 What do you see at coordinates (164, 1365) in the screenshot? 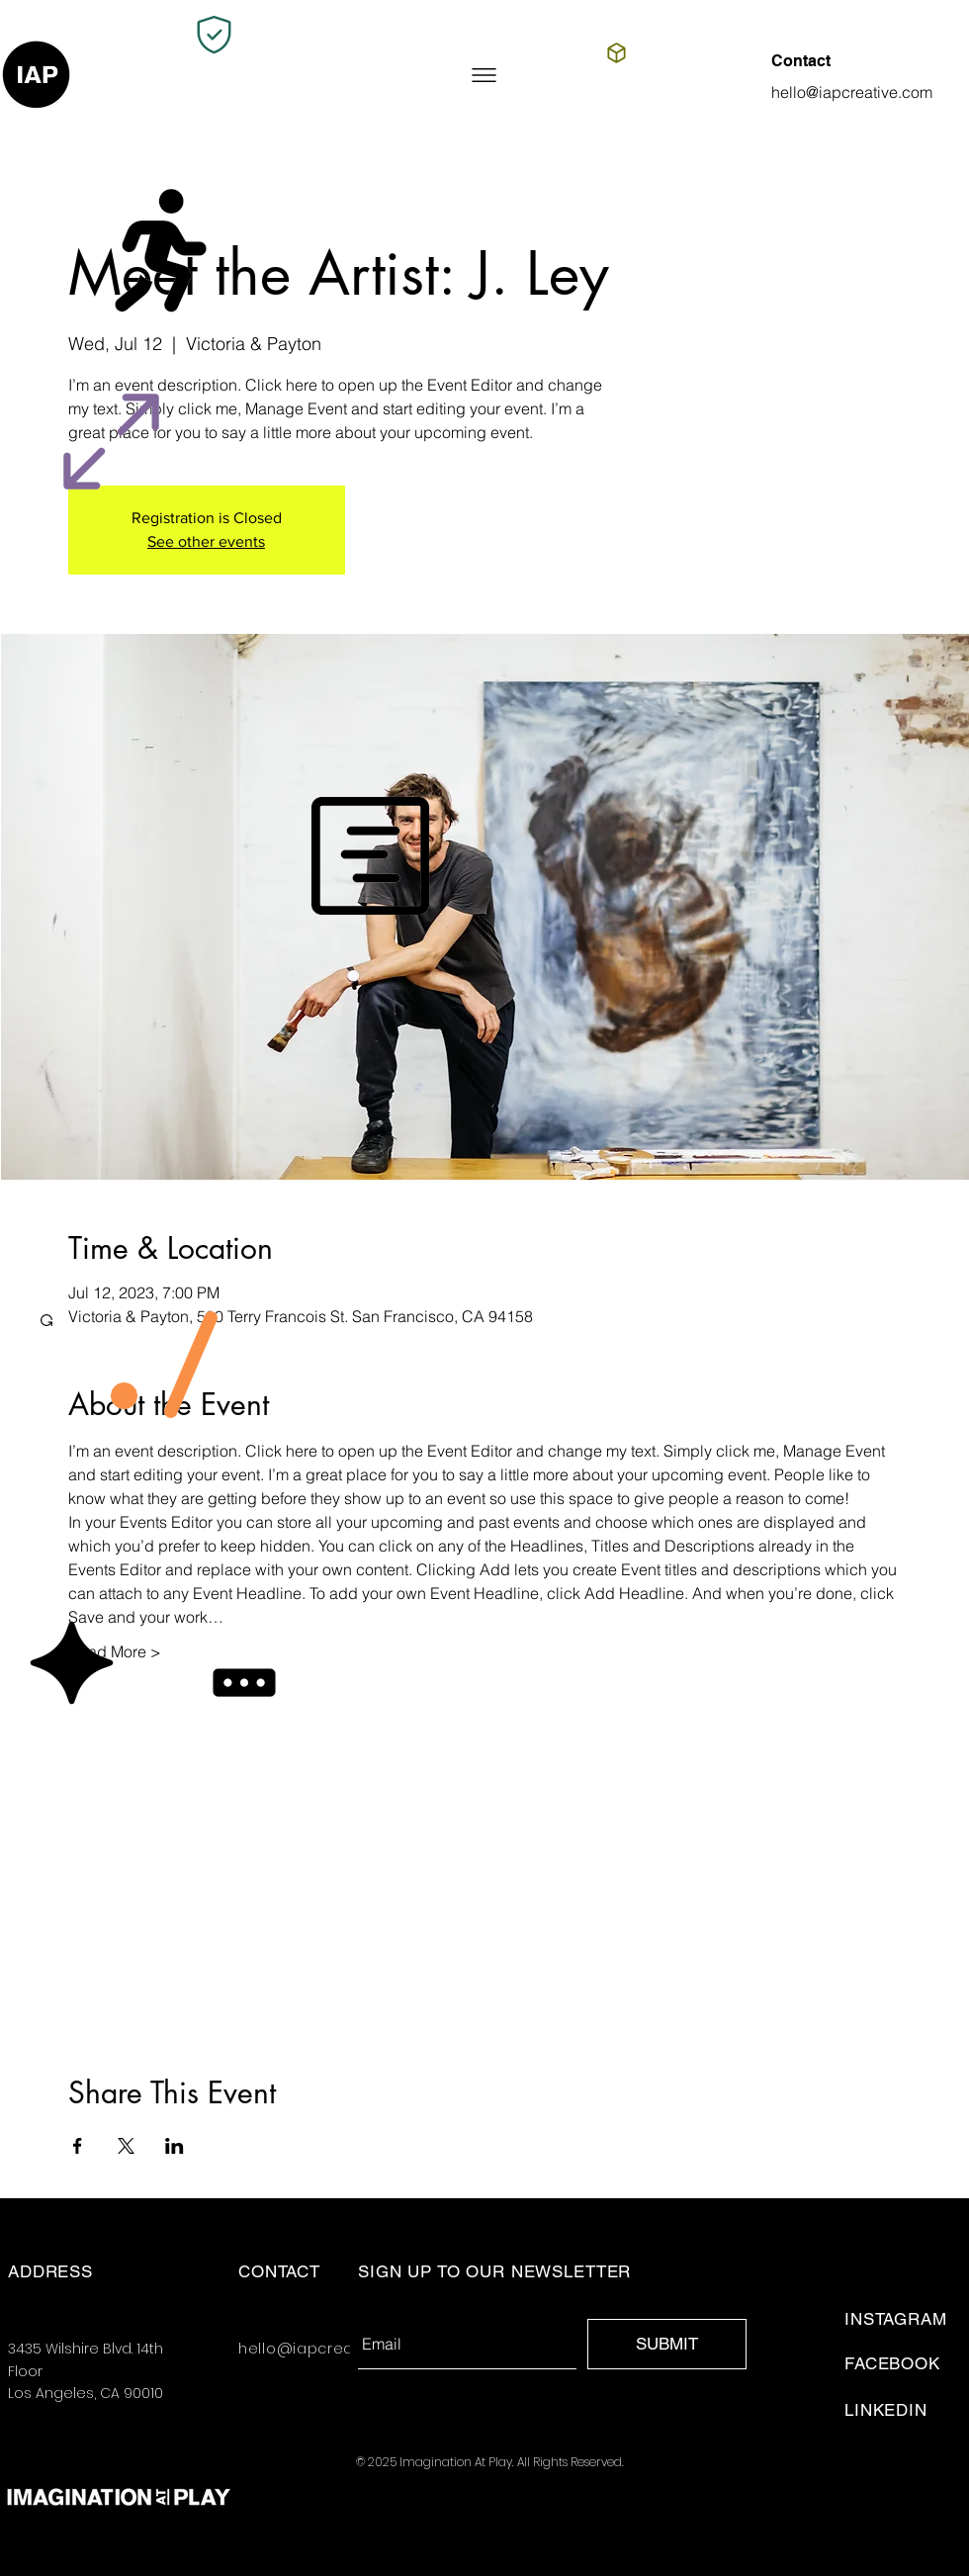
I see `indicates a relative file path reference` at bounding box center [164, 1365].